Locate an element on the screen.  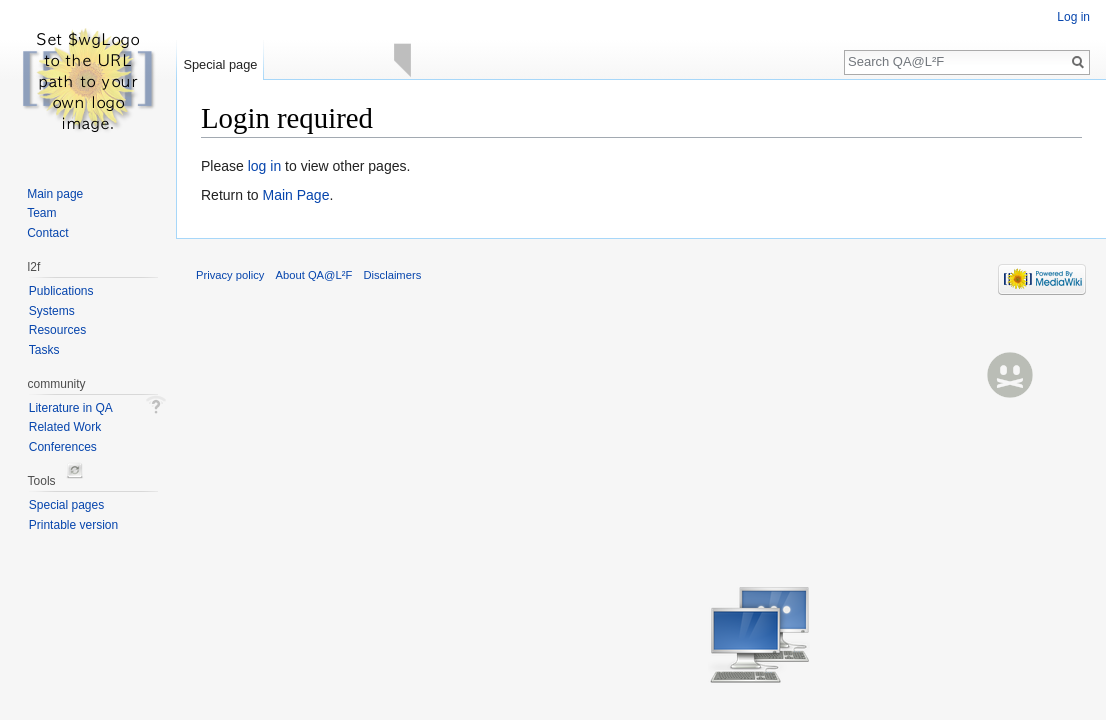
indicates a secret or confidential message is located at coordinates (1010, 375).